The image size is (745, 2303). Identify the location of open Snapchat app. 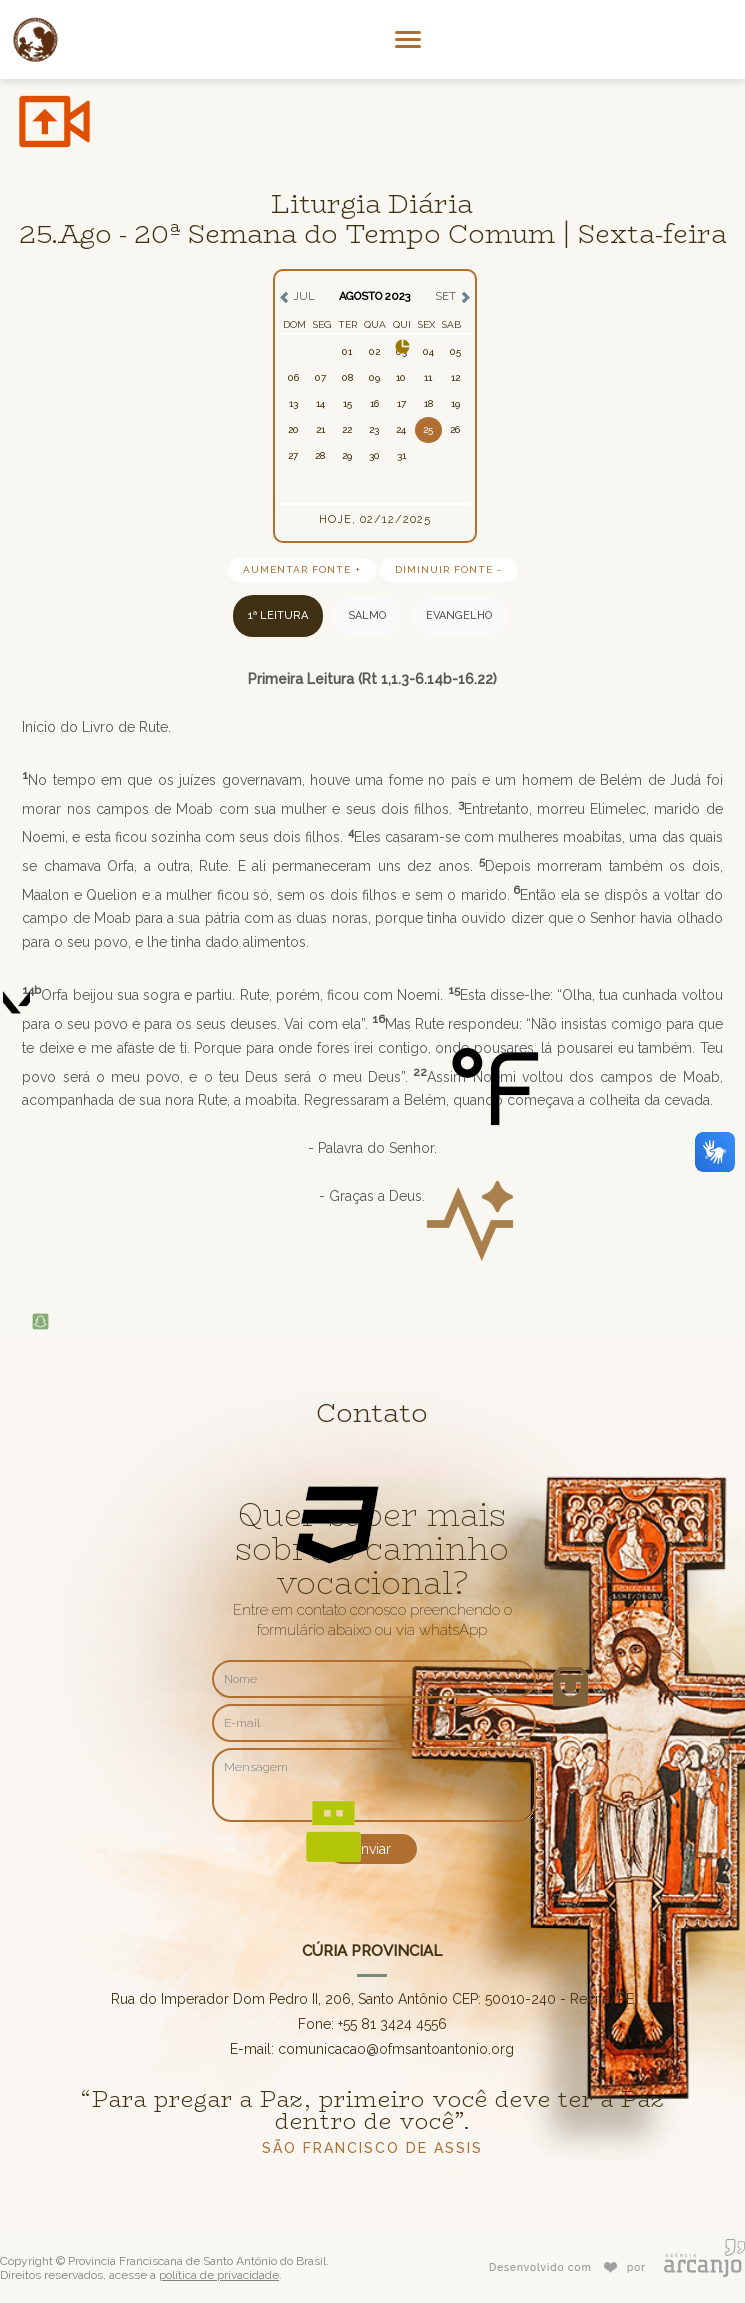
(40, 1321).